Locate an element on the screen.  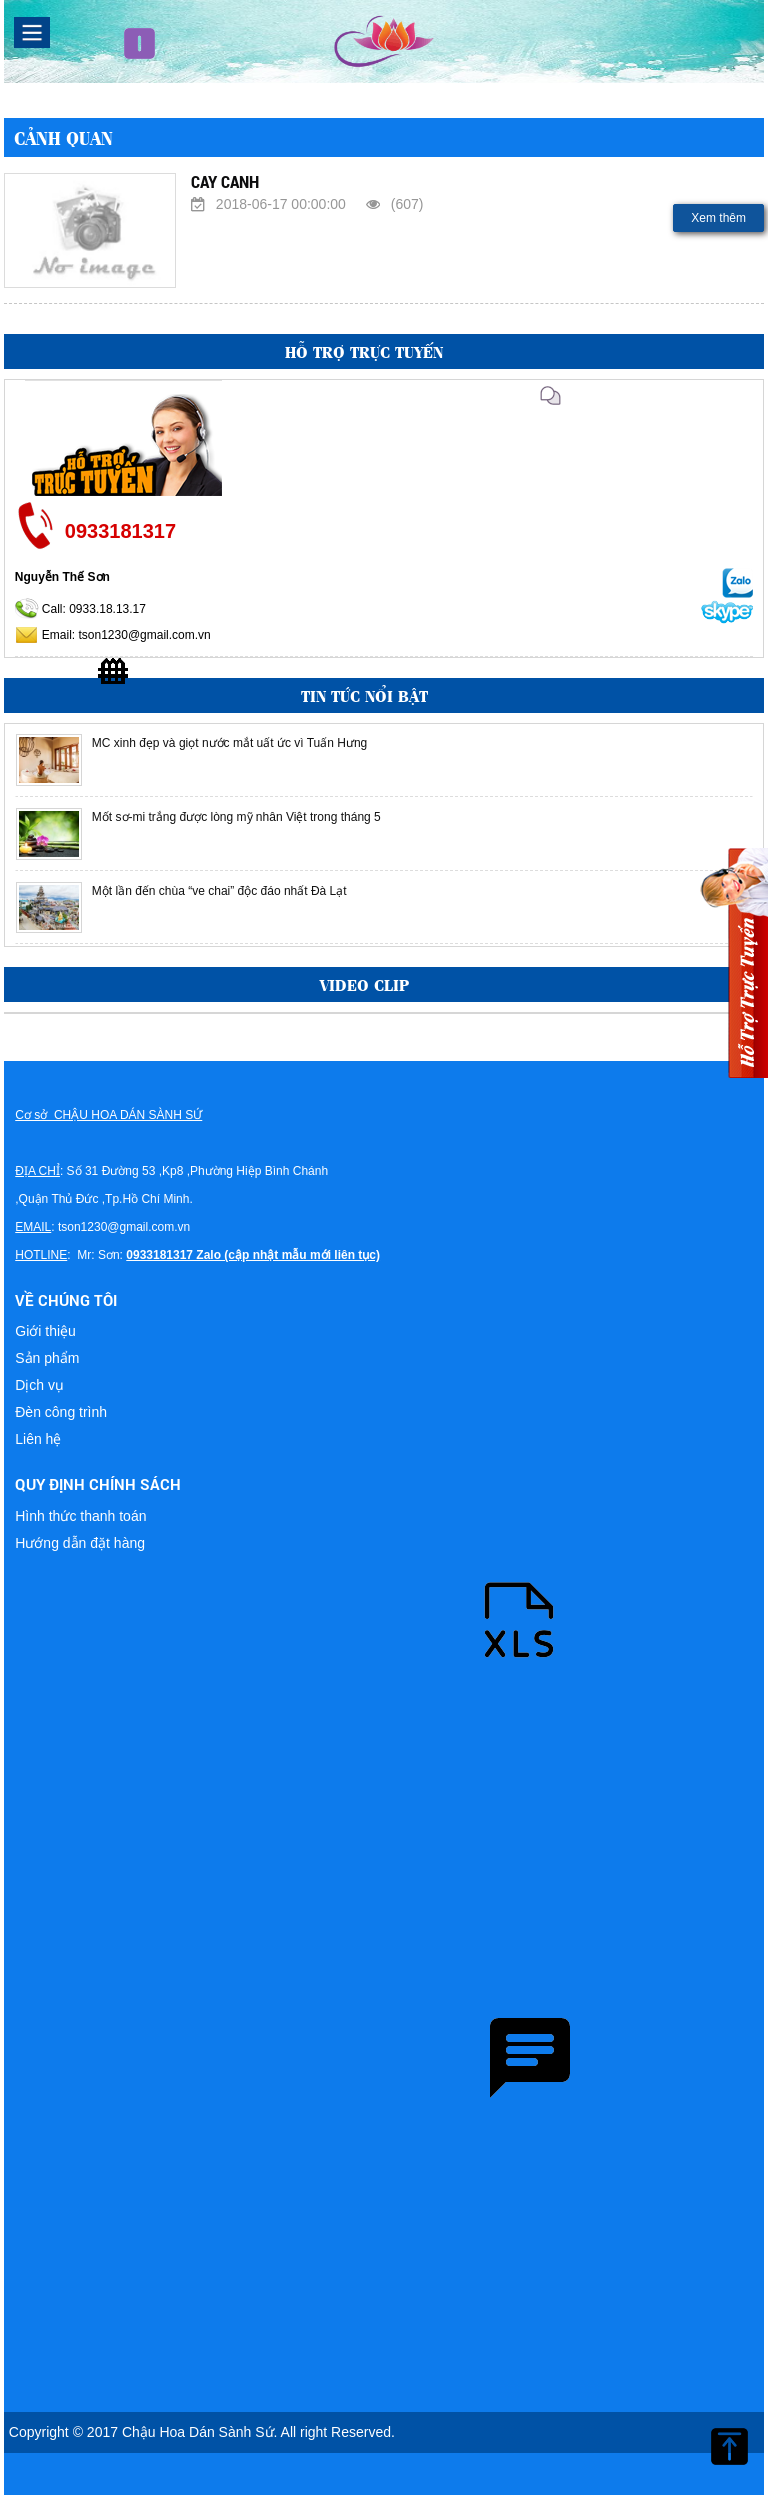
open chat or messaging is located at coordinates (550, 395).